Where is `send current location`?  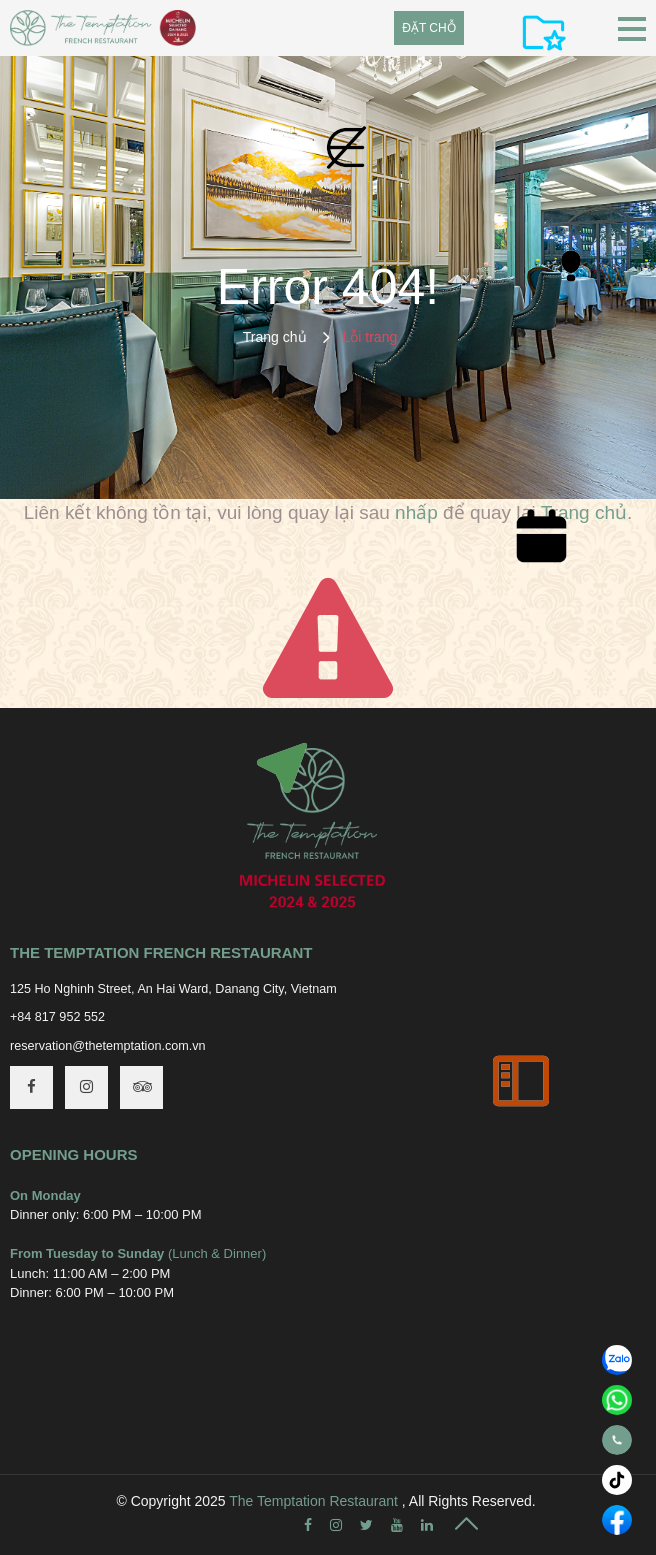
send current location is located at coordinates (282, 767).